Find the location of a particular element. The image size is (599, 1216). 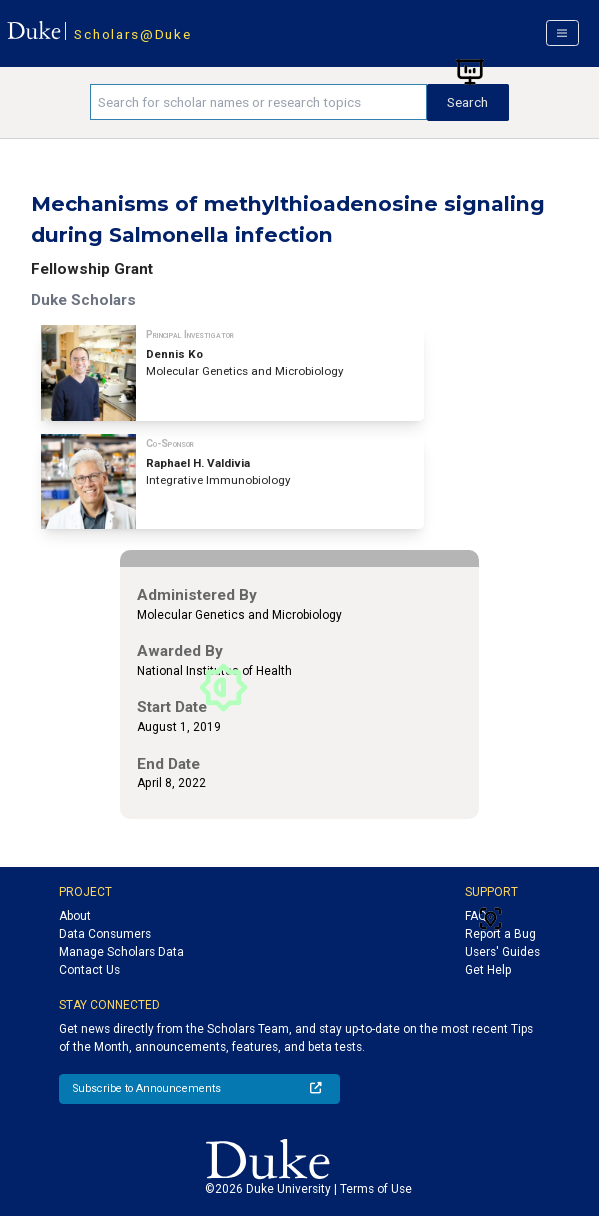

view presentation analytics is located at coordinates (470, 72).